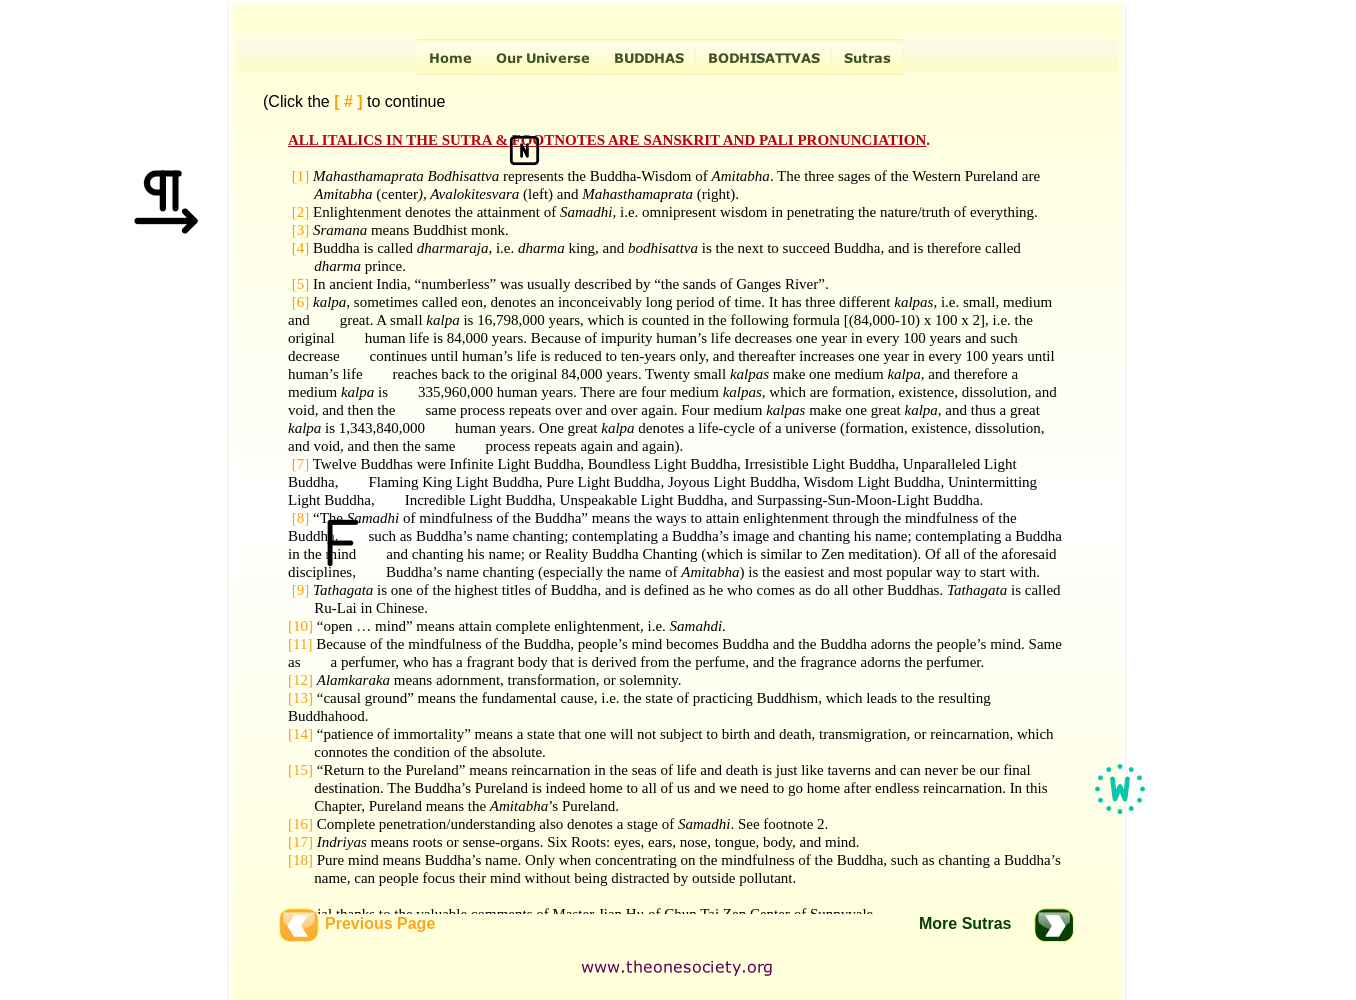 The height and width of the screenshot is (1000, 1356). What do you see at coordinates (1120, 789) in the screenshot?
I see `indicates a draft or pending status for an item starting with "W"` at bounding box center [1120, 789].